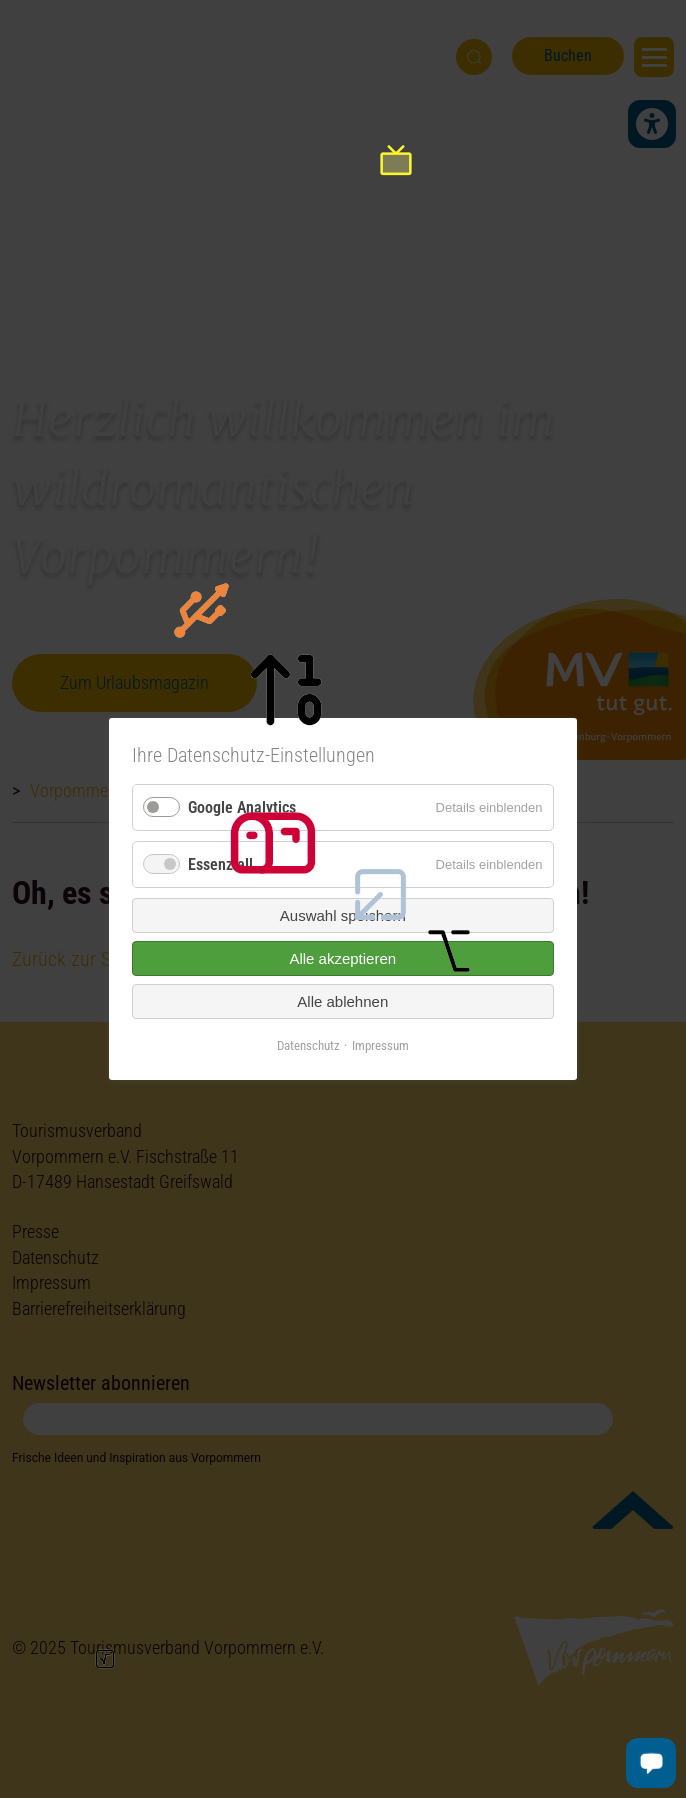 The image size is (686, 1798). I want to click on access your mailbox or inbox, so click(273, 843).